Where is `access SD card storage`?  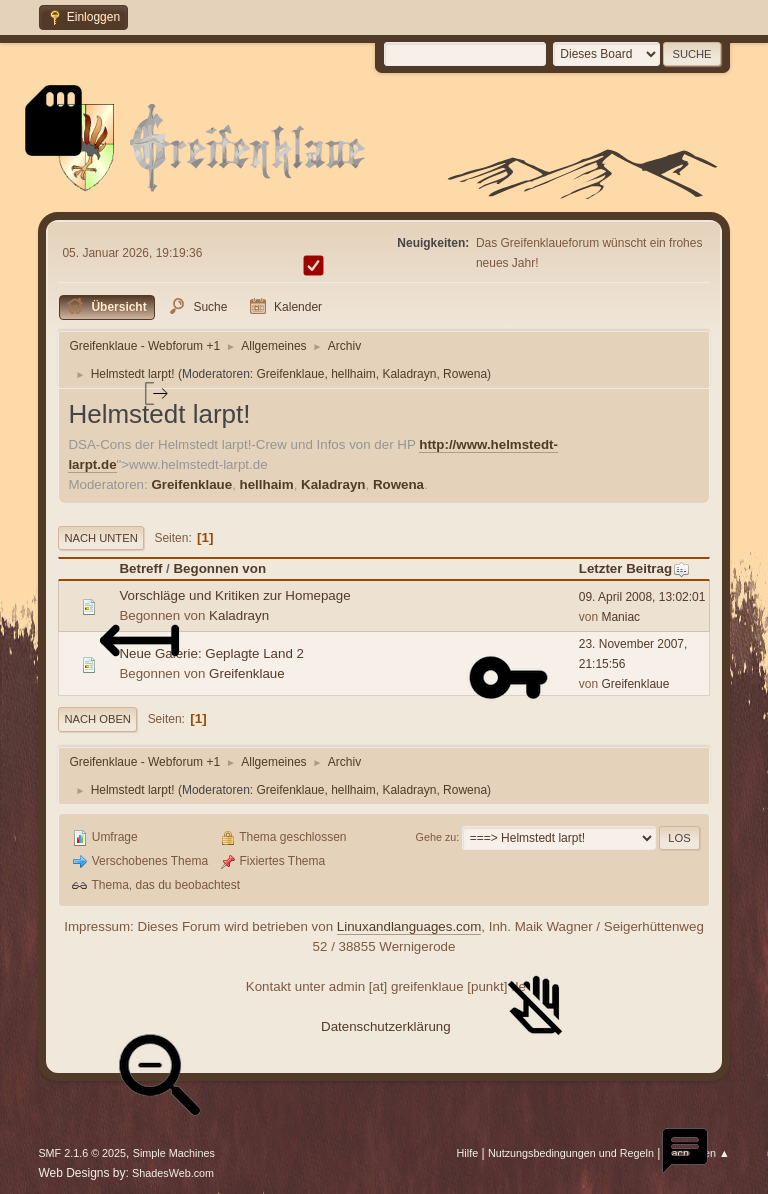 access SD card storage is located at coordinates (53, 120).